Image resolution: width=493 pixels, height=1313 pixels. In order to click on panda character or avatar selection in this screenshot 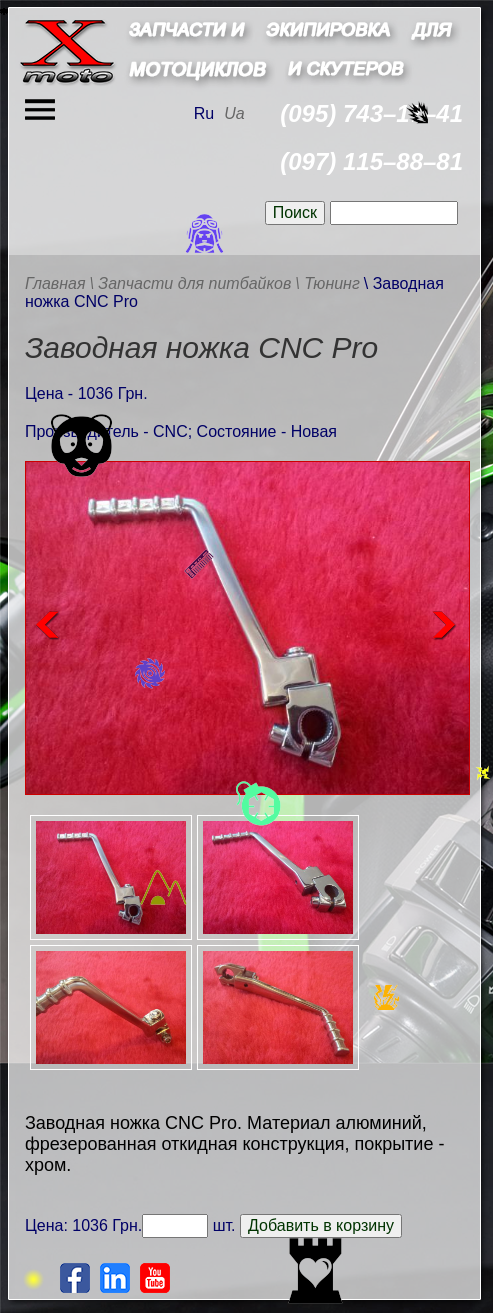, I will do `click(81, 446)`.